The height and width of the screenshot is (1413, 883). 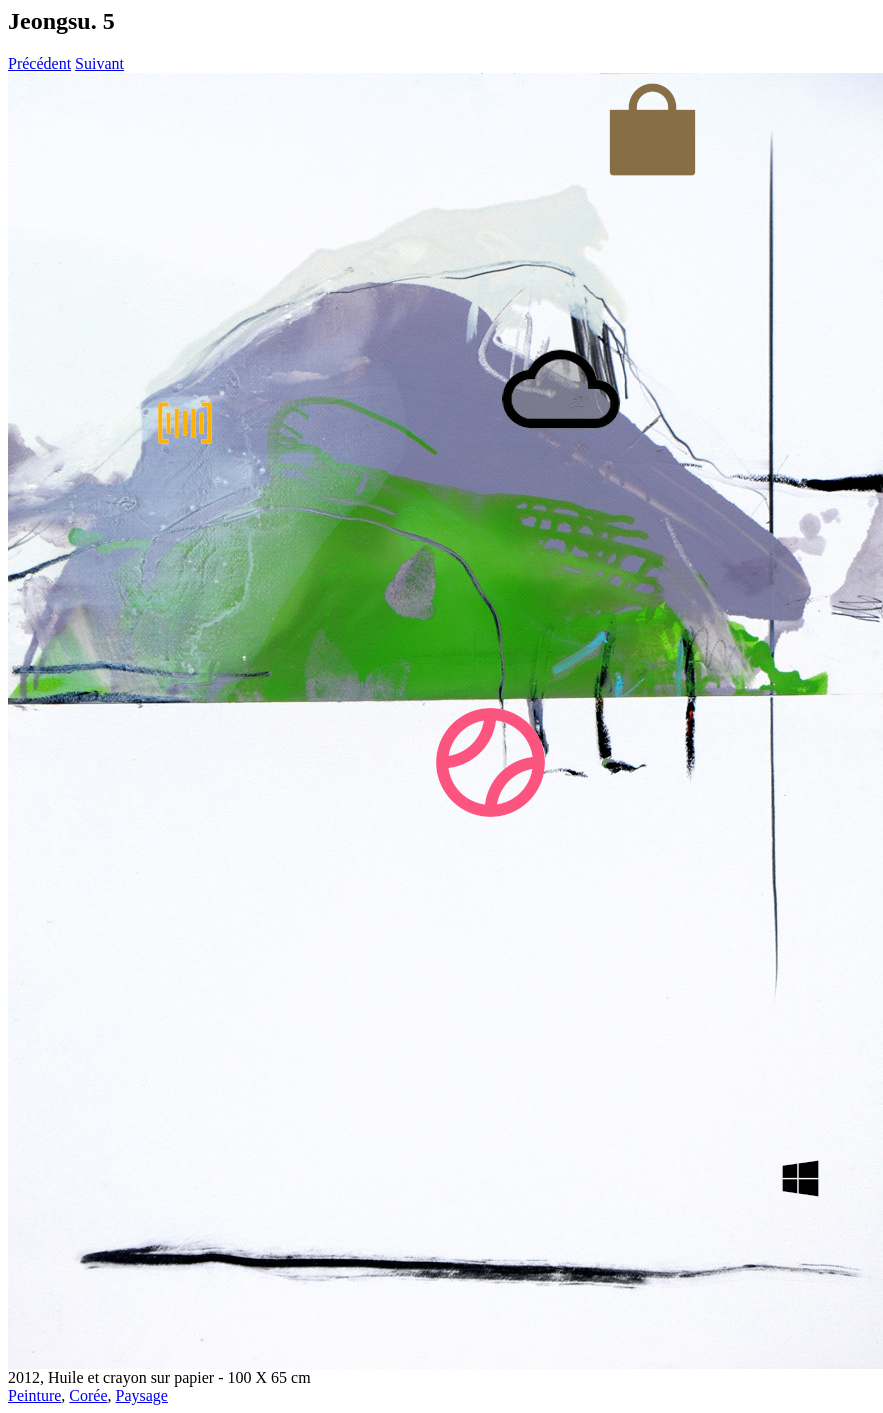 What do you see at coordinates (800, 1178) in the screenshot?
I see `open windows-specific settings or features` at bounding box center [800, 1178].